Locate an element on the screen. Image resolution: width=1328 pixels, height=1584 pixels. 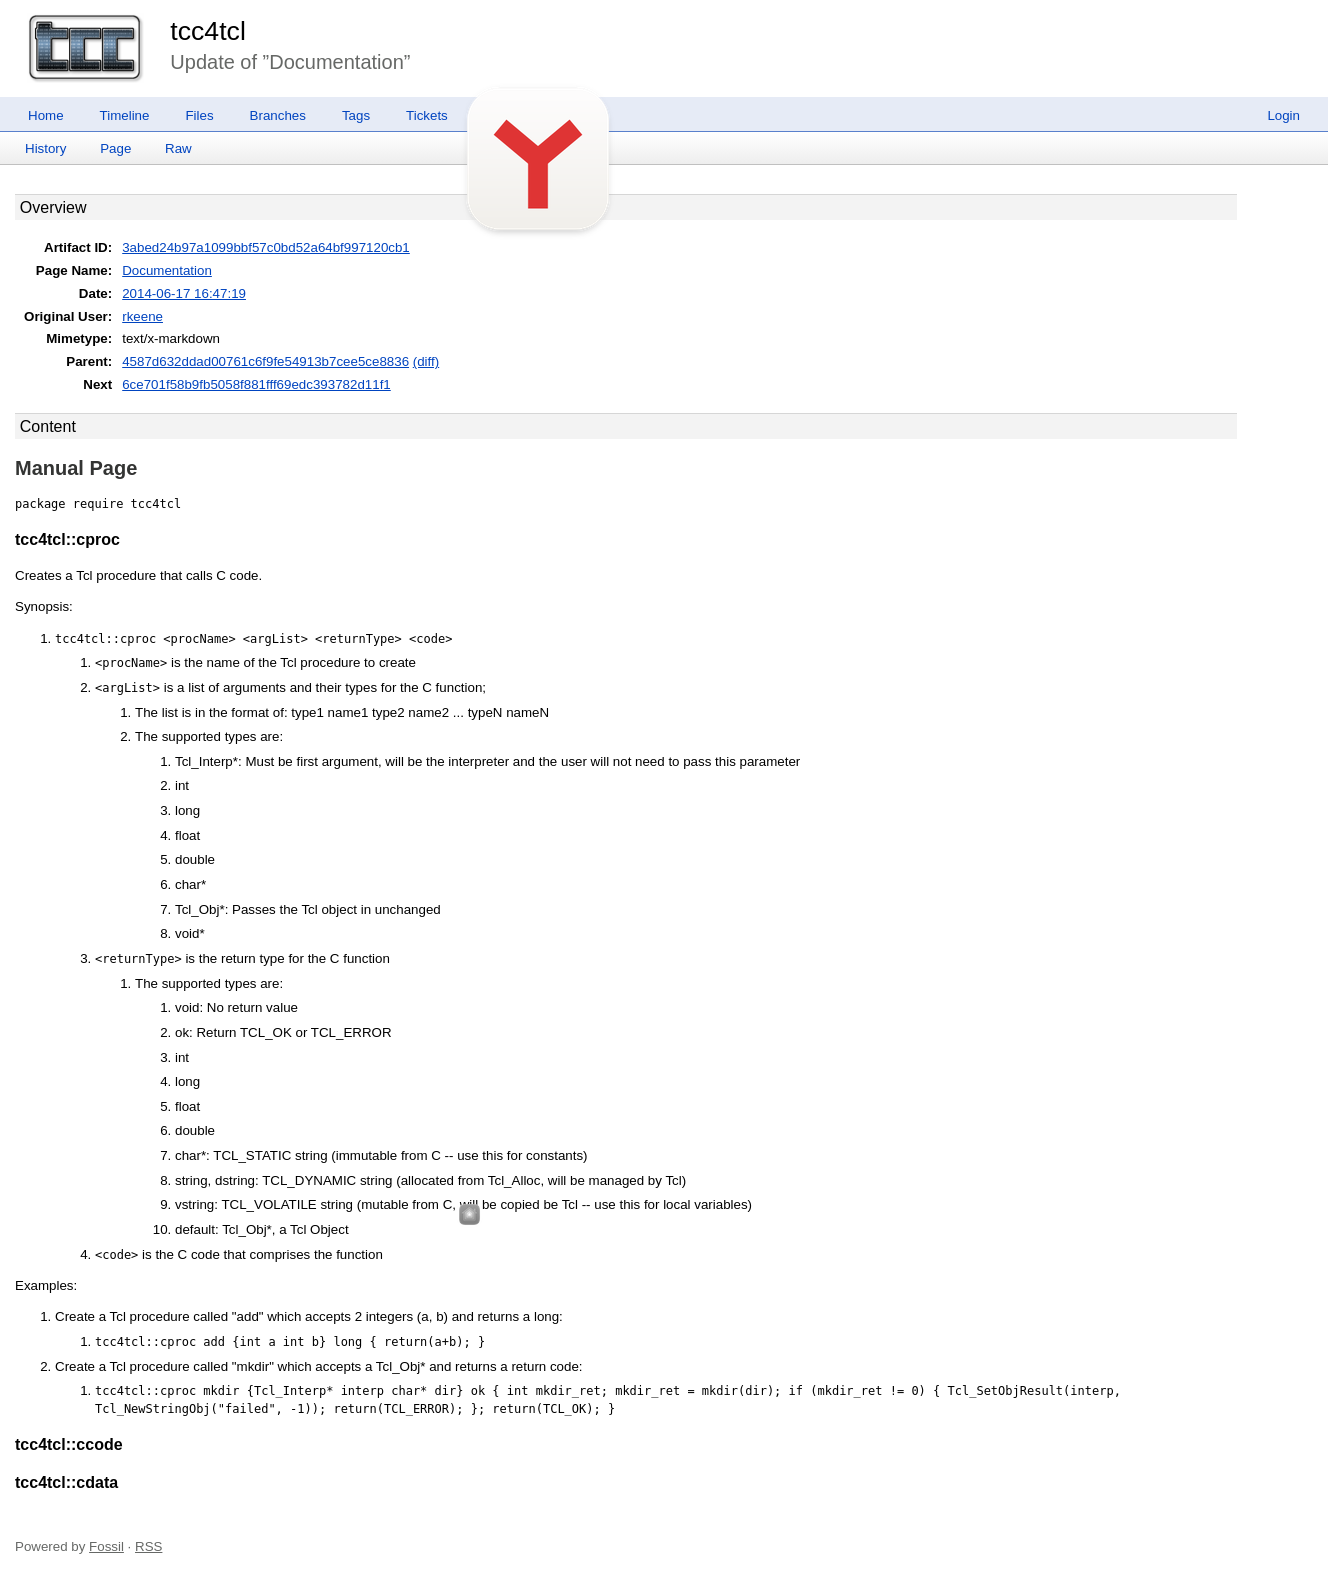
open yandex browser is located at coordinates (538, 159).